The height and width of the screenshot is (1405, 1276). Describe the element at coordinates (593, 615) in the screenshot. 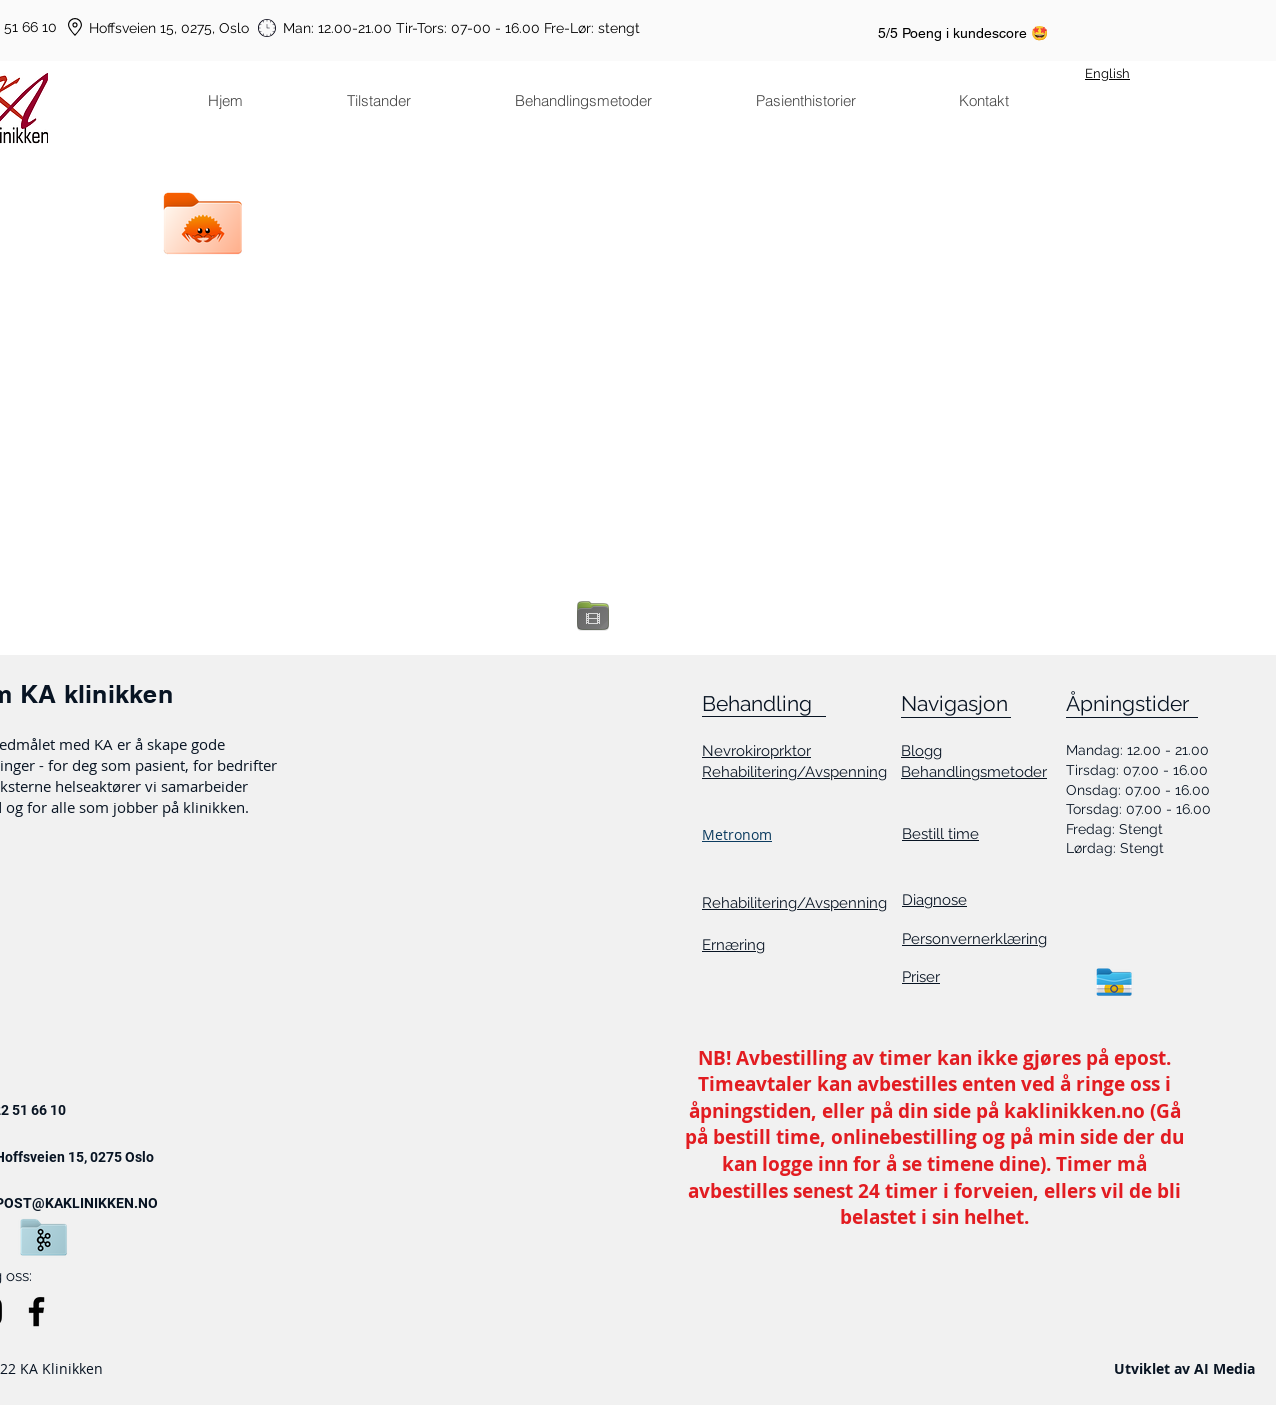

I see `open your videos folder` at that location.